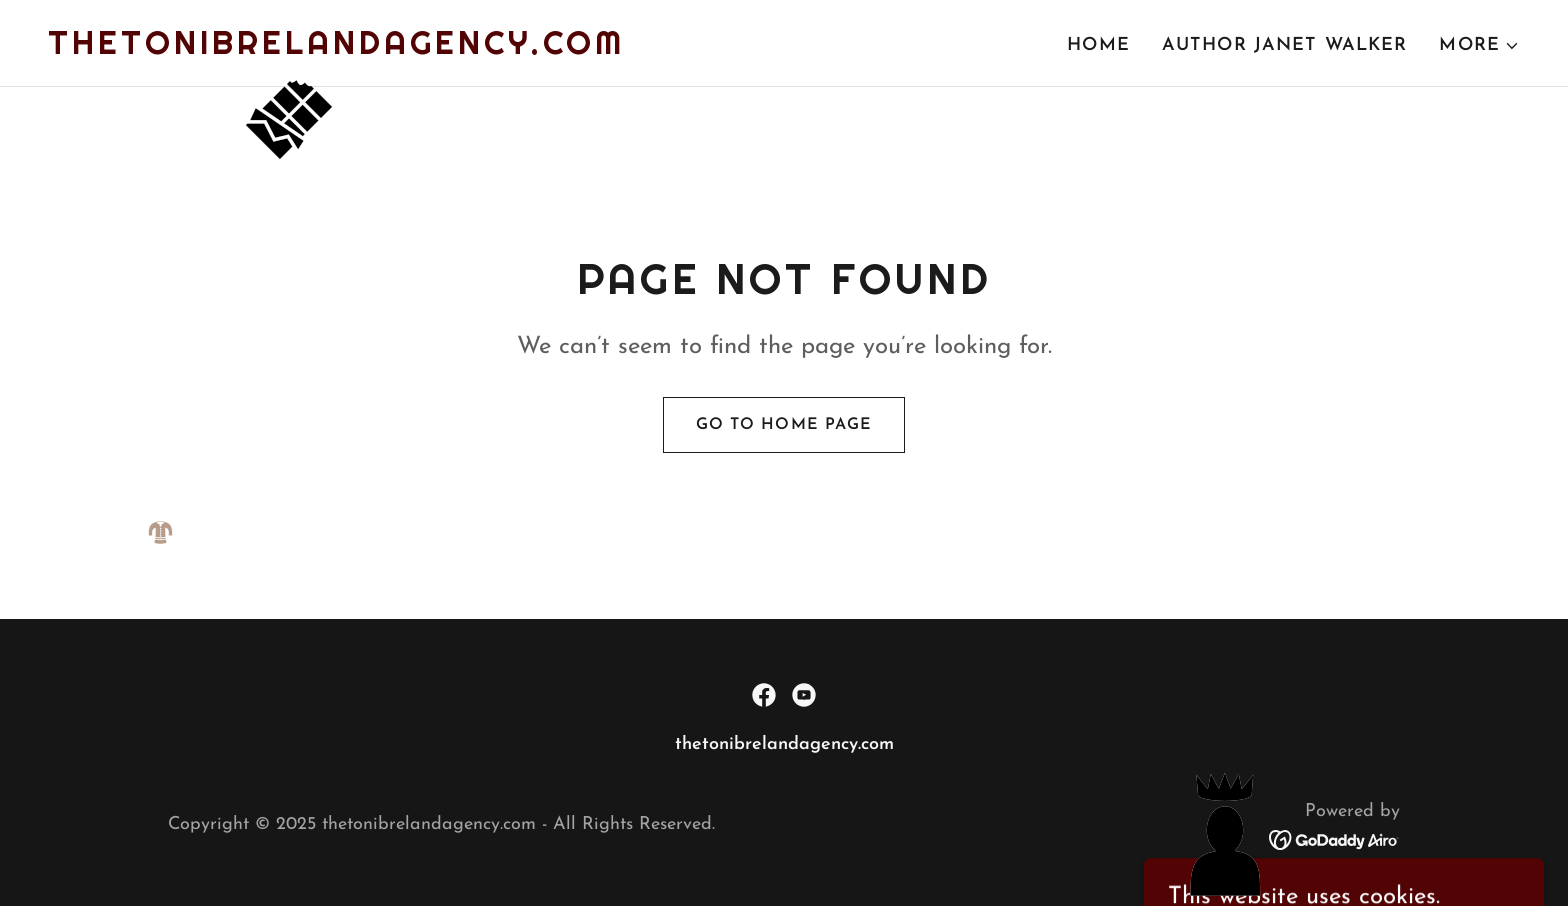 The image size is (1568, 906). Describe the element at coordinates (289, 116) in the screenshot. I see `chocolate bar item or consumable in a game` at that location.